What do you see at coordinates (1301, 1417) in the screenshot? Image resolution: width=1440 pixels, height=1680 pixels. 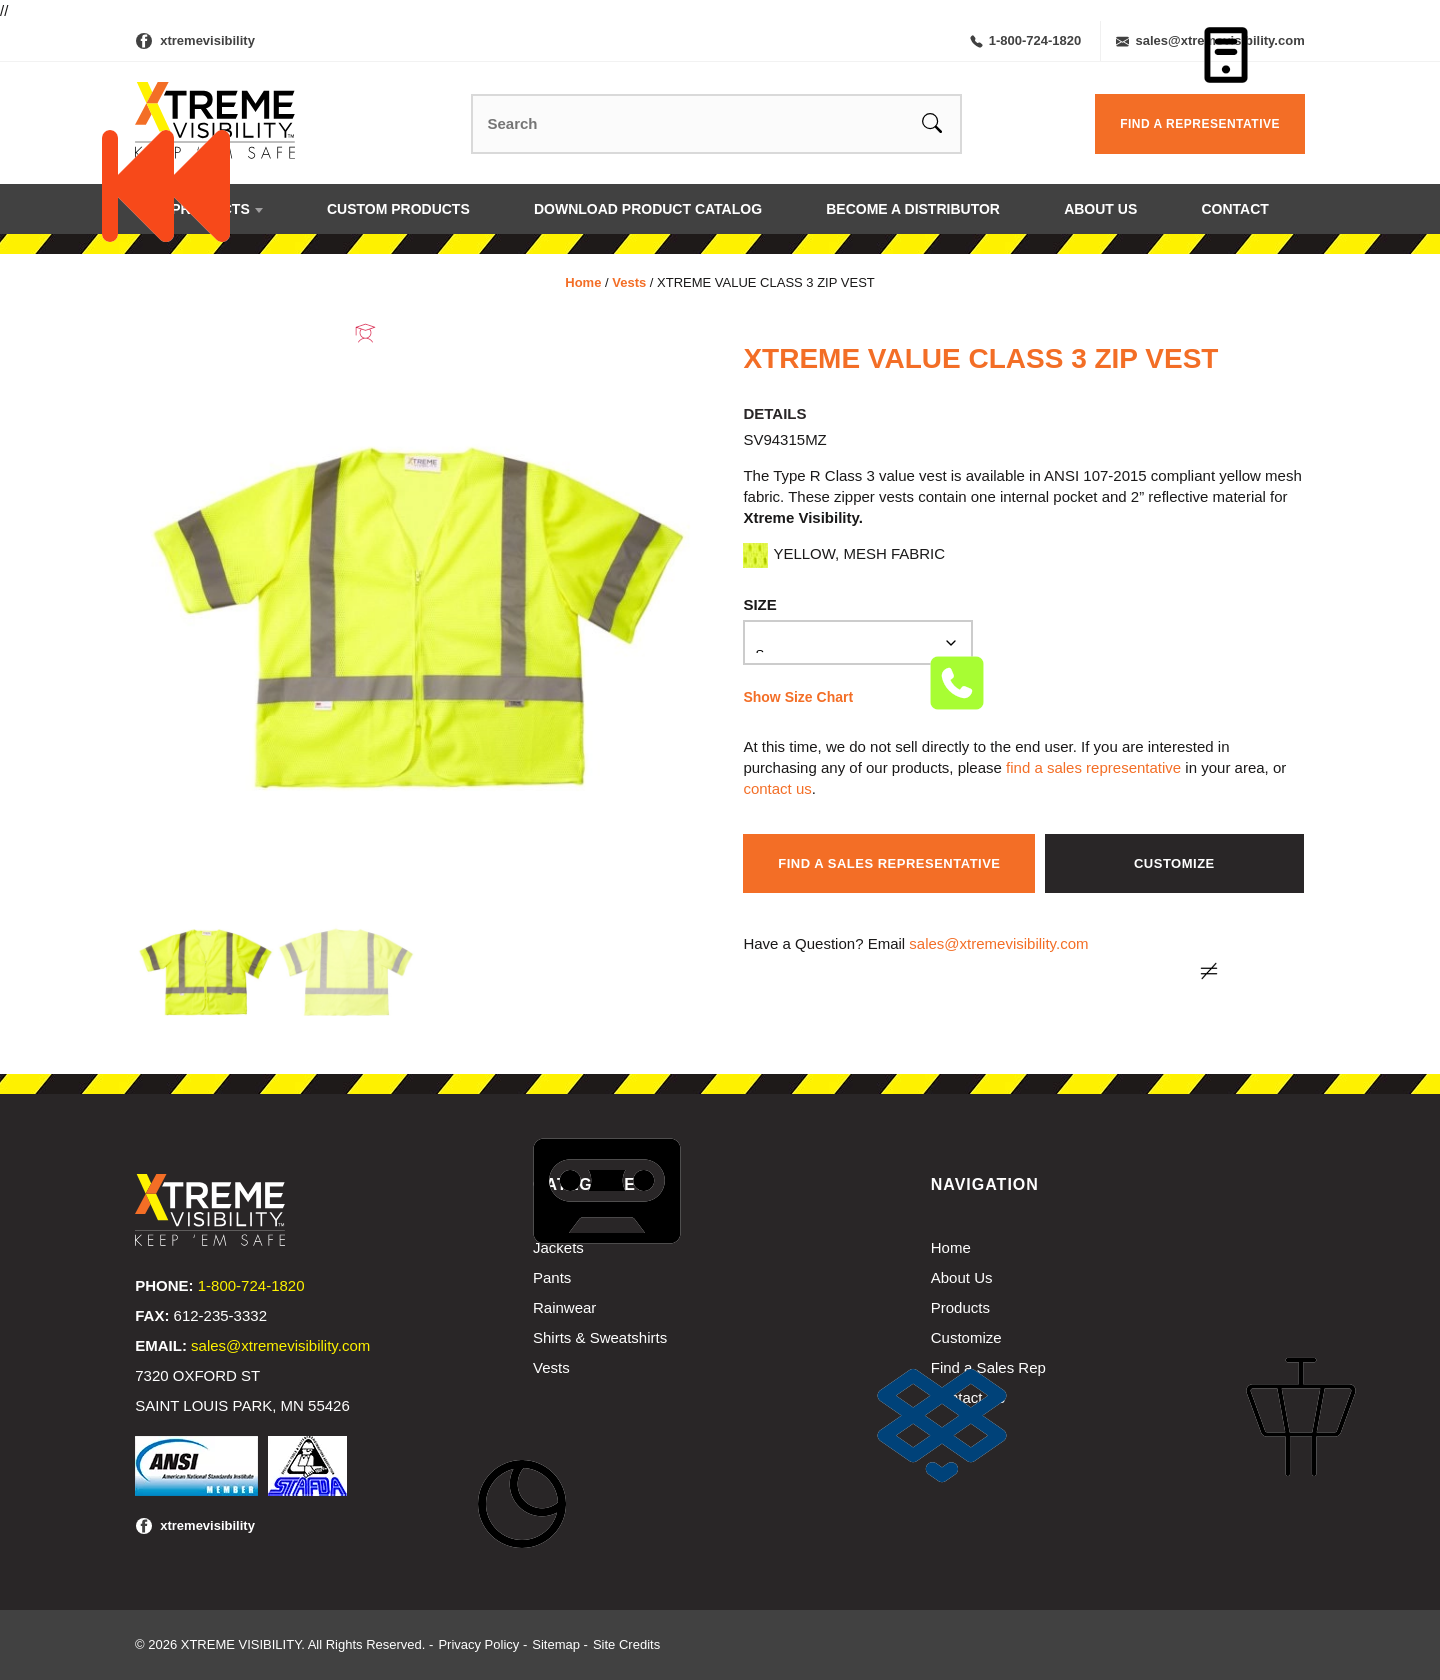 I see `access air traffic control features` at bounding box center [1301, 1417].